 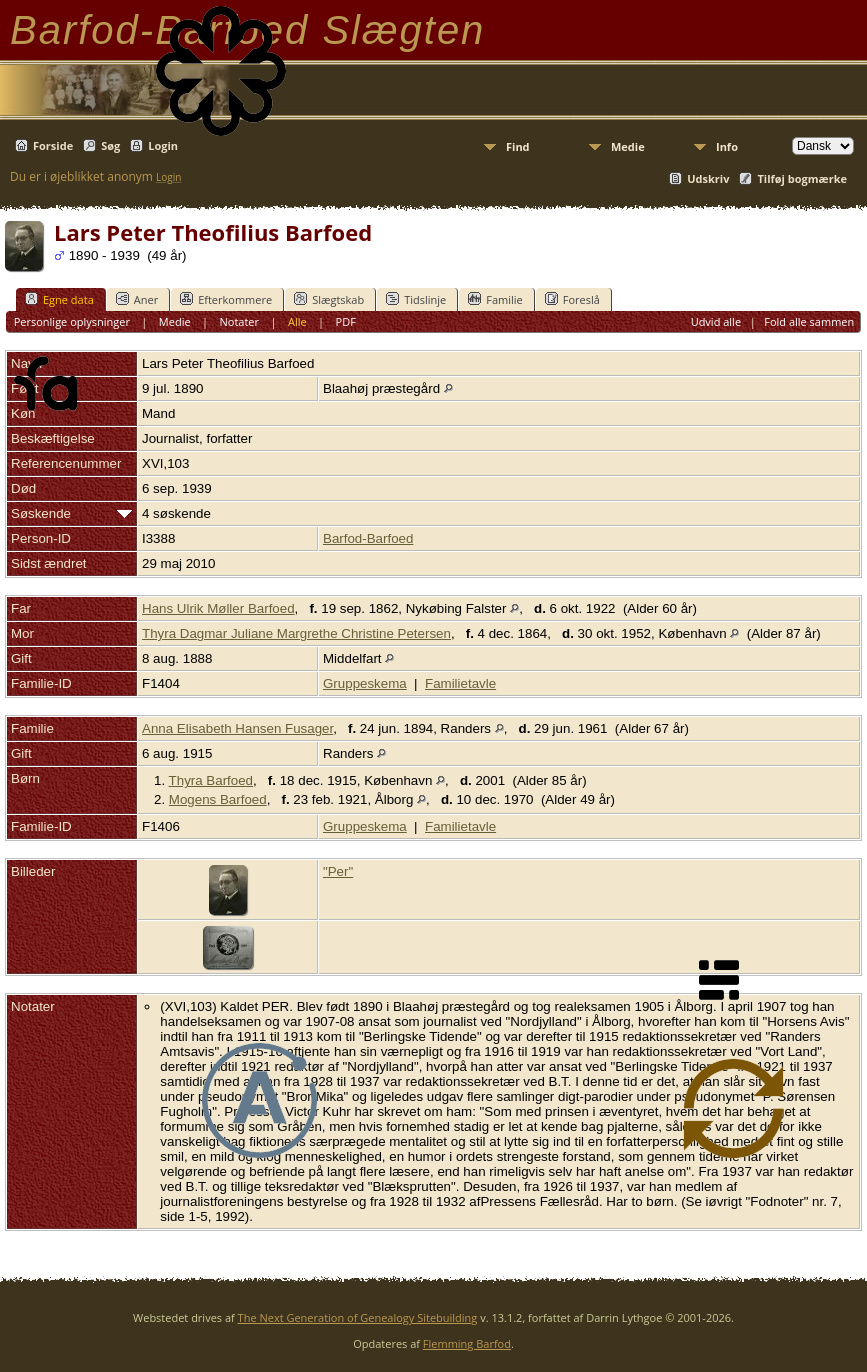 What do you see at coordinates (221, 71) in the screenshot?
I see `svg file format indicator` at bounding box center [221, 71].